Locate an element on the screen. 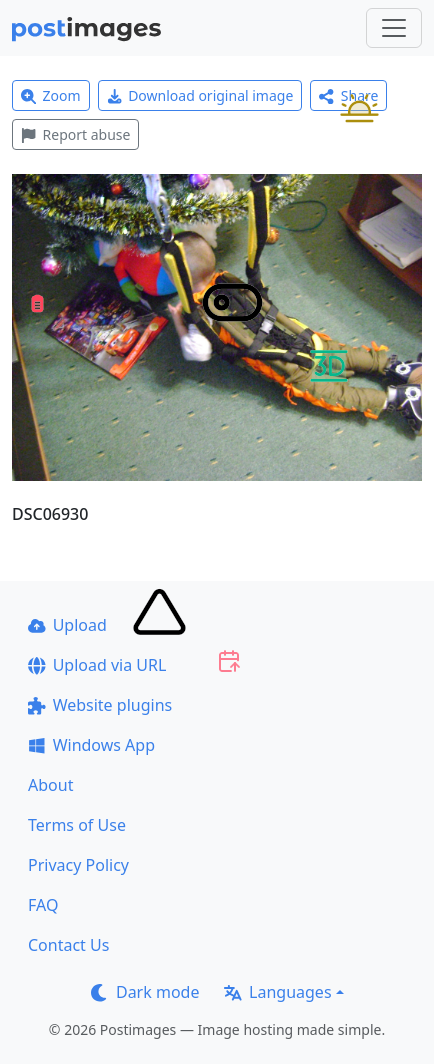  switch to 3D view mode is located at coordinates (329, 366).